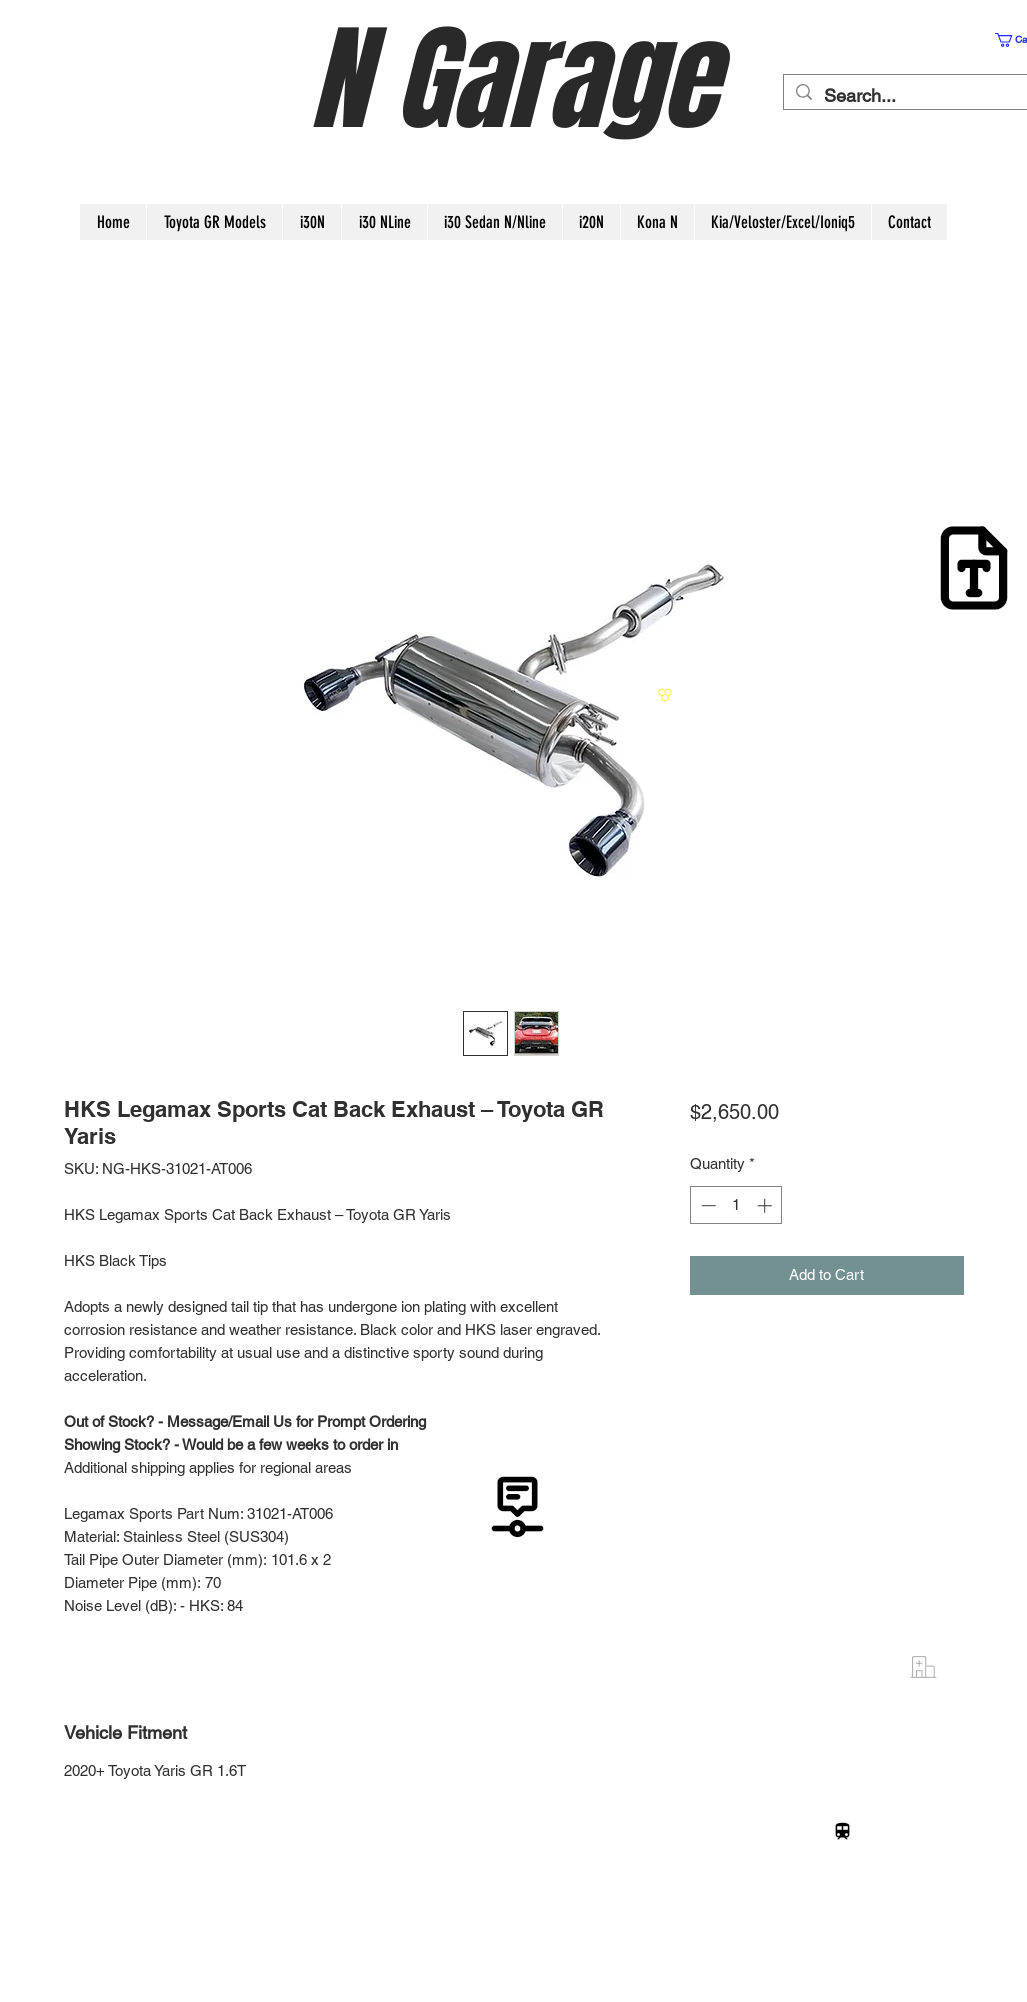  Describe the element at coordinates (665, 695) in the screenshot. I see `view cell or grid layout` at that location.